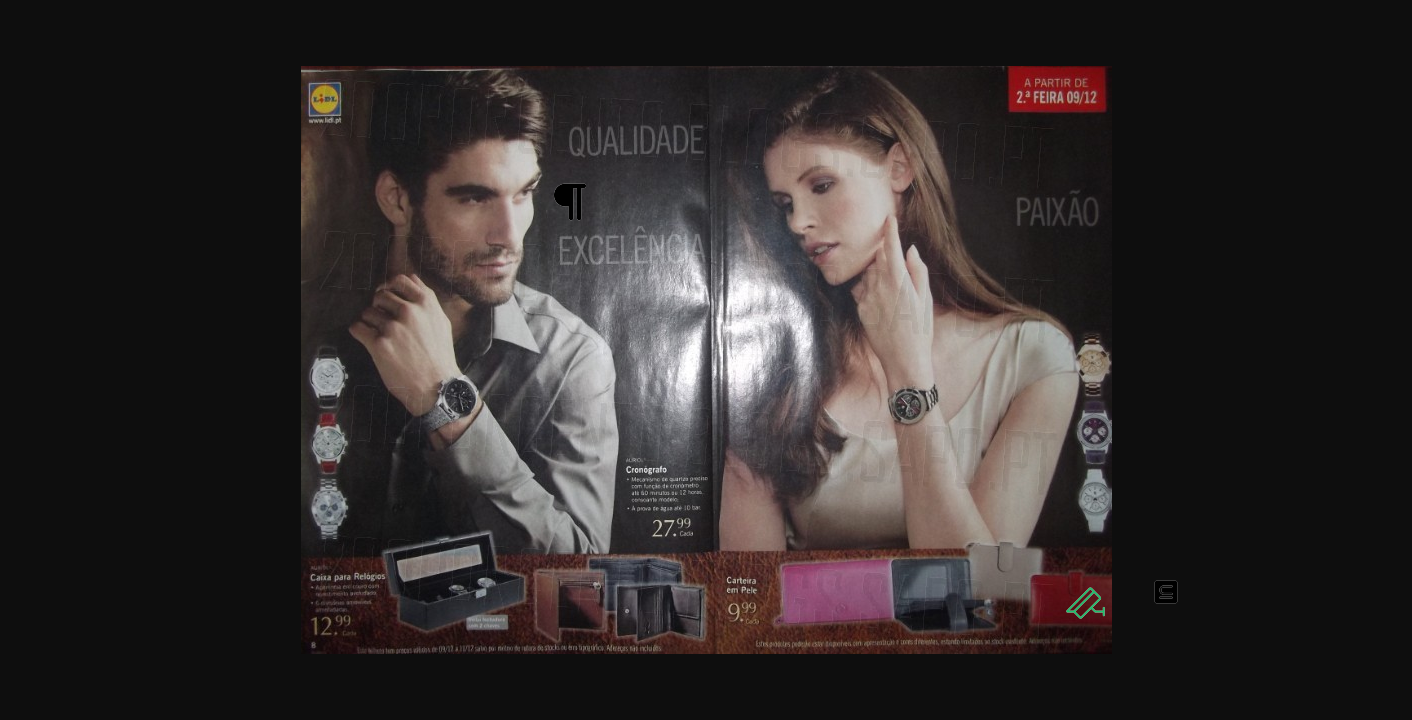 The image size is (1412, 720). Describe the element at coordinates (570, 202) in the screenshot. I see `insert a paragraph break` at that location.